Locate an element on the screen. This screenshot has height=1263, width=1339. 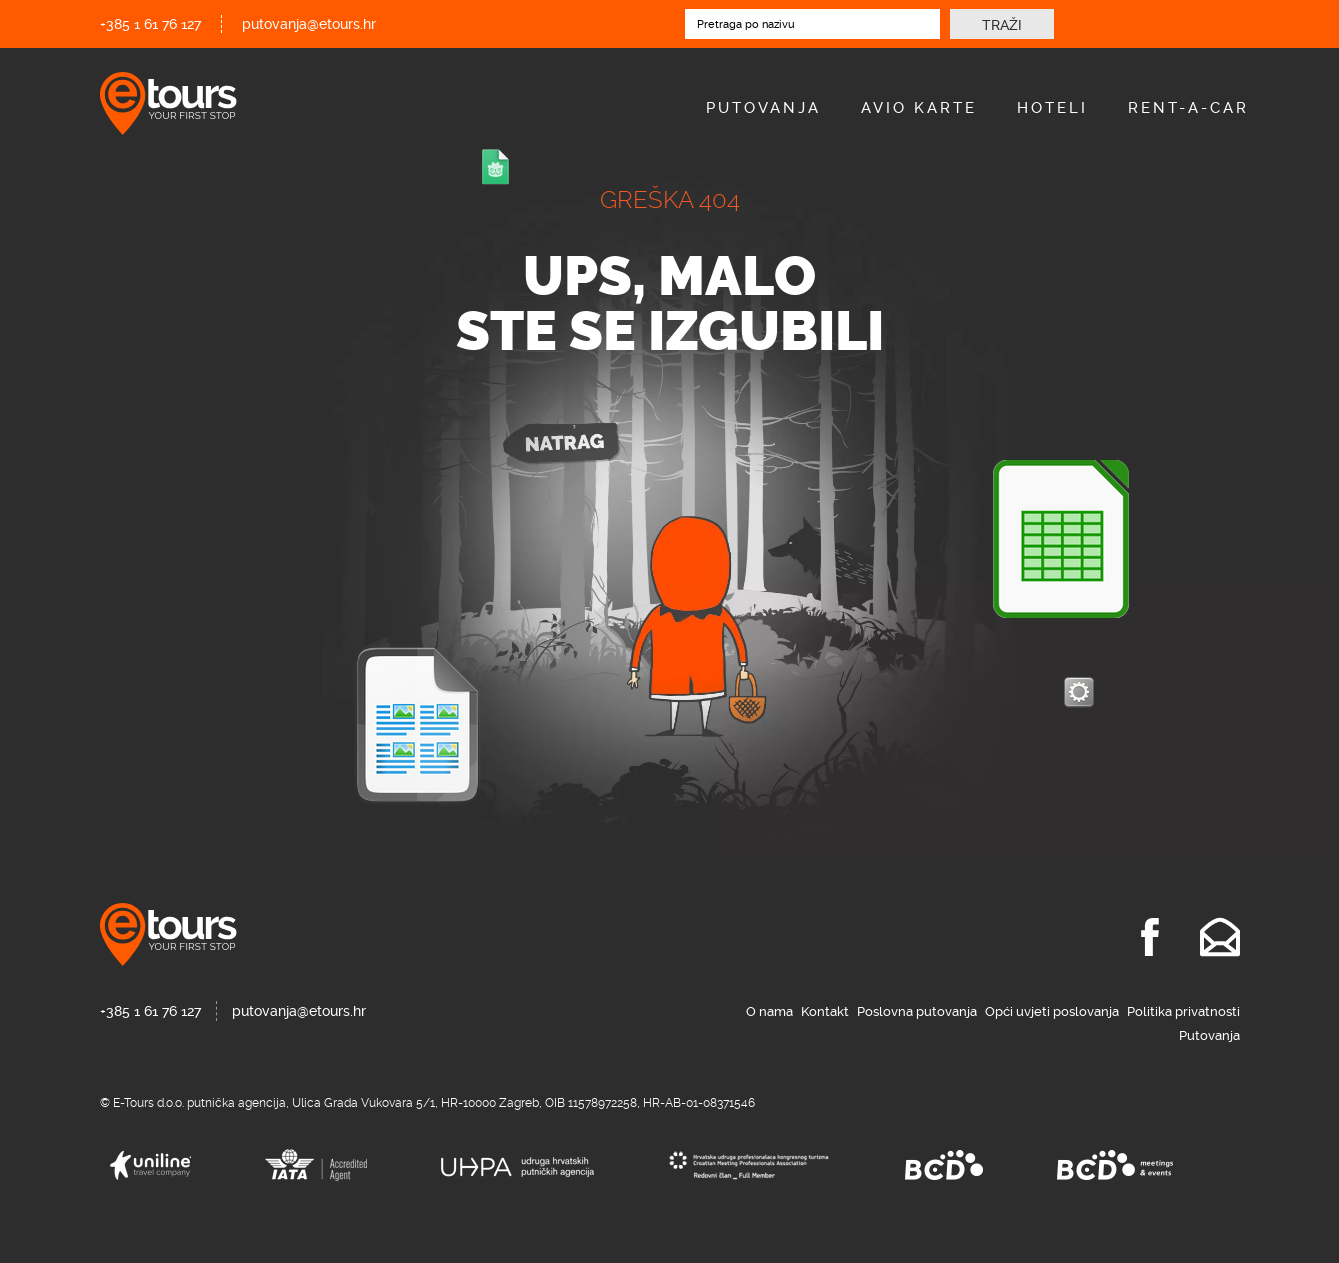
shared library file type indicator is located at coordinates (1079, 692).